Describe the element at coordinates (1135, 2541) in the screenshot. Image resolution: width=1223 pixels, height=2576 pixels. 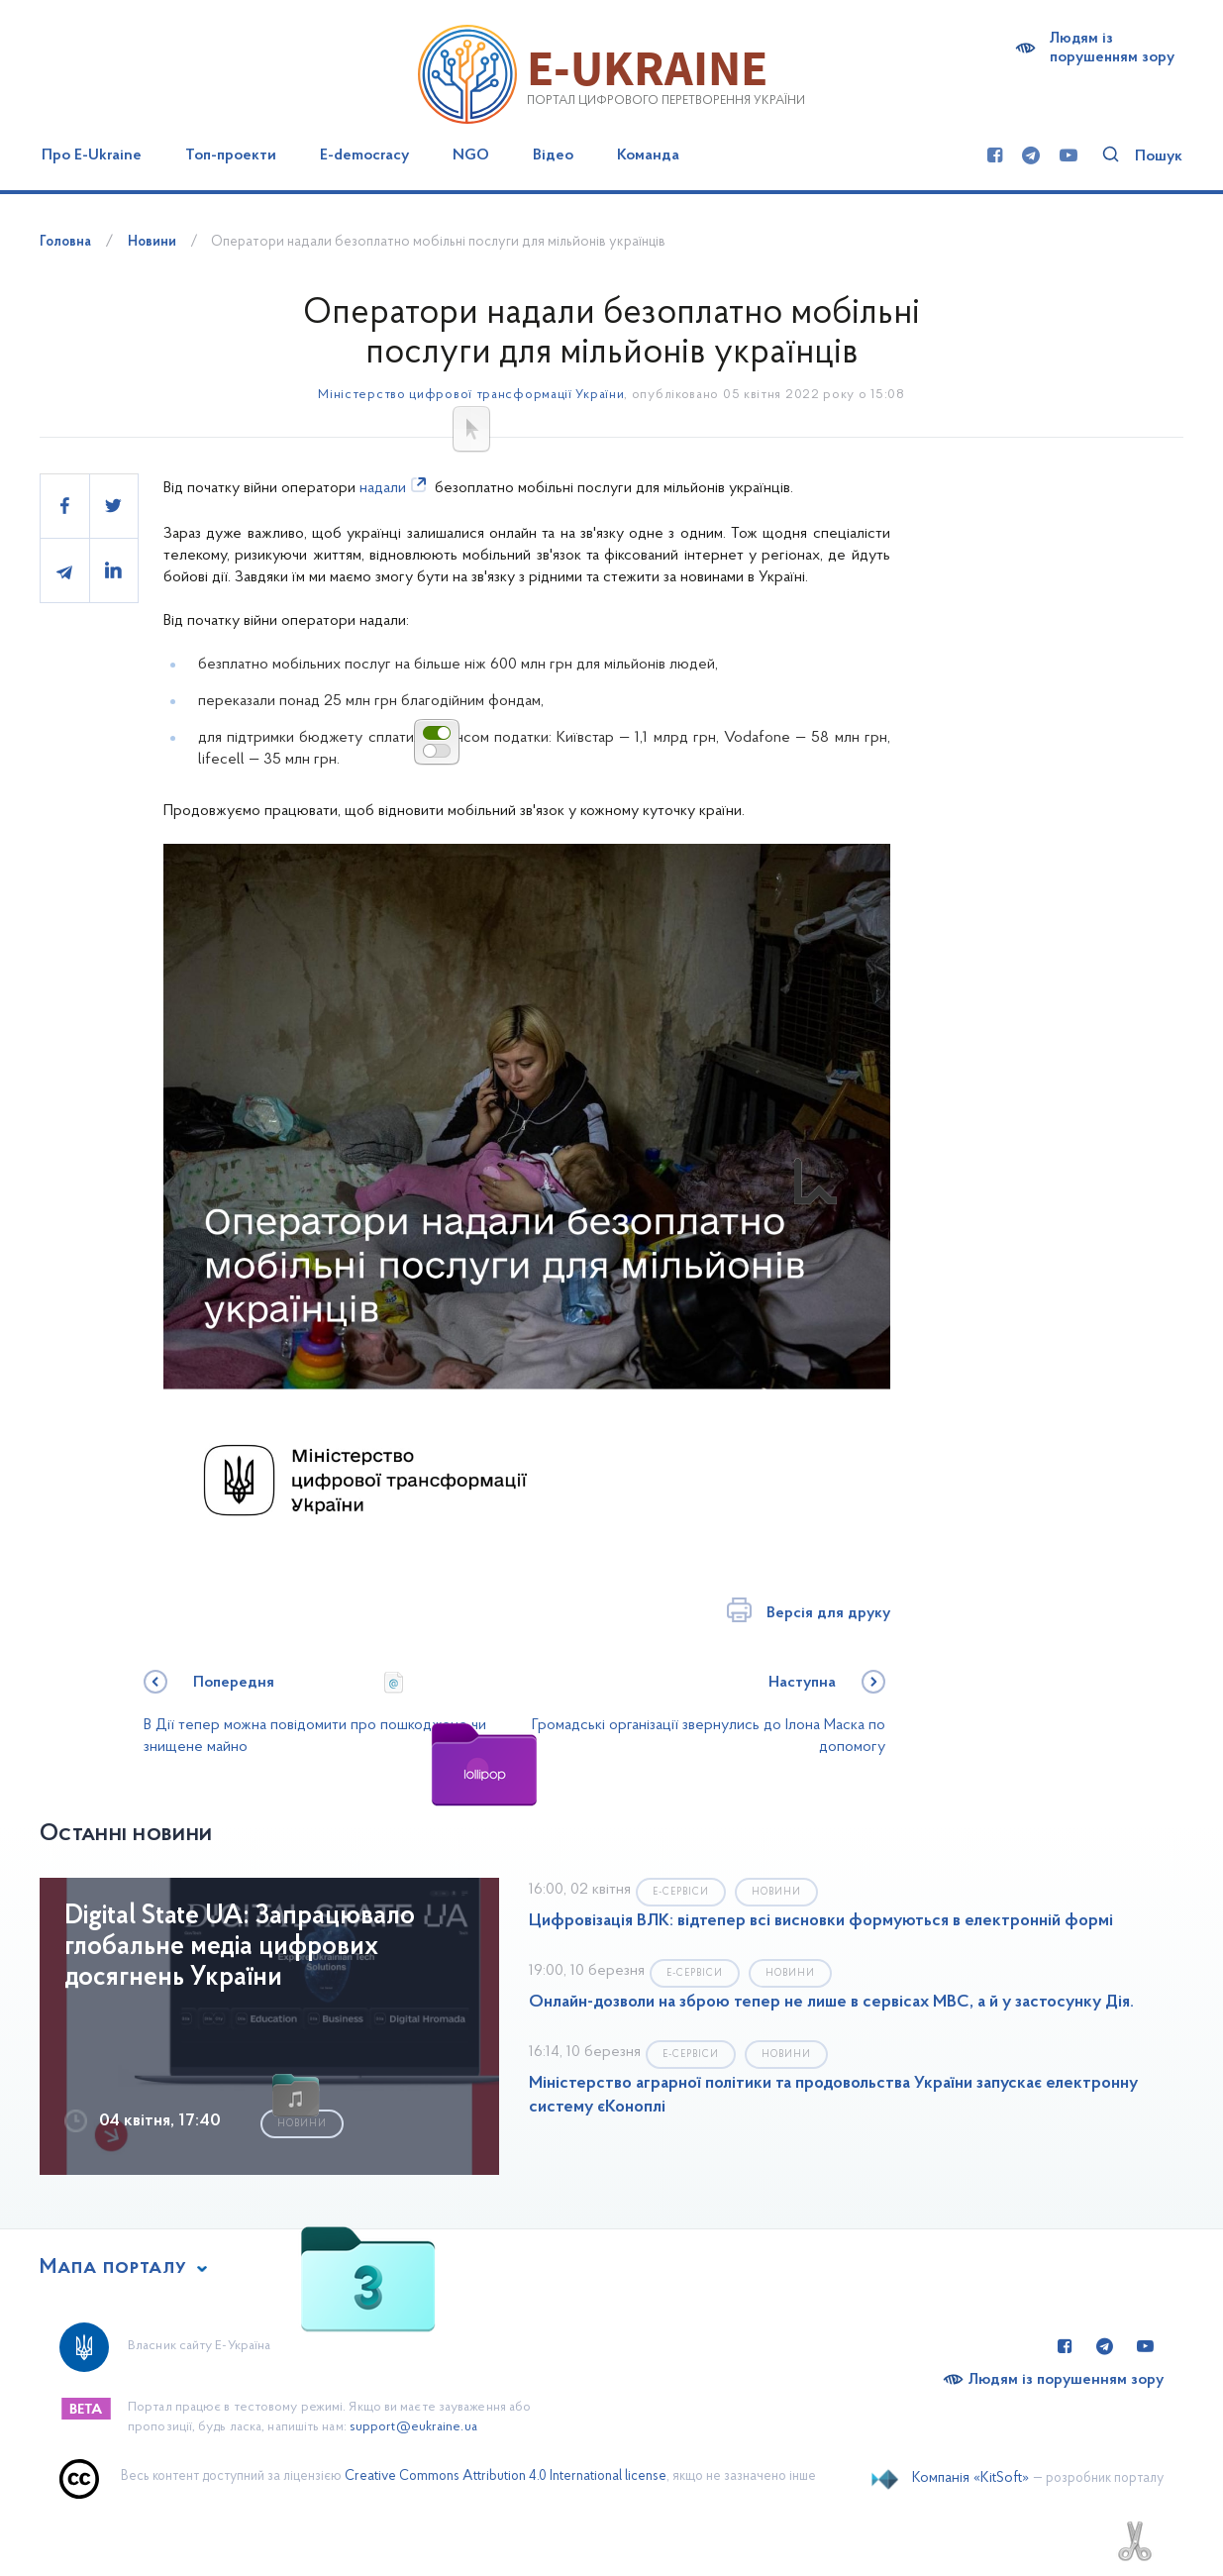
I see `cut selected content to clipboard` at that location.